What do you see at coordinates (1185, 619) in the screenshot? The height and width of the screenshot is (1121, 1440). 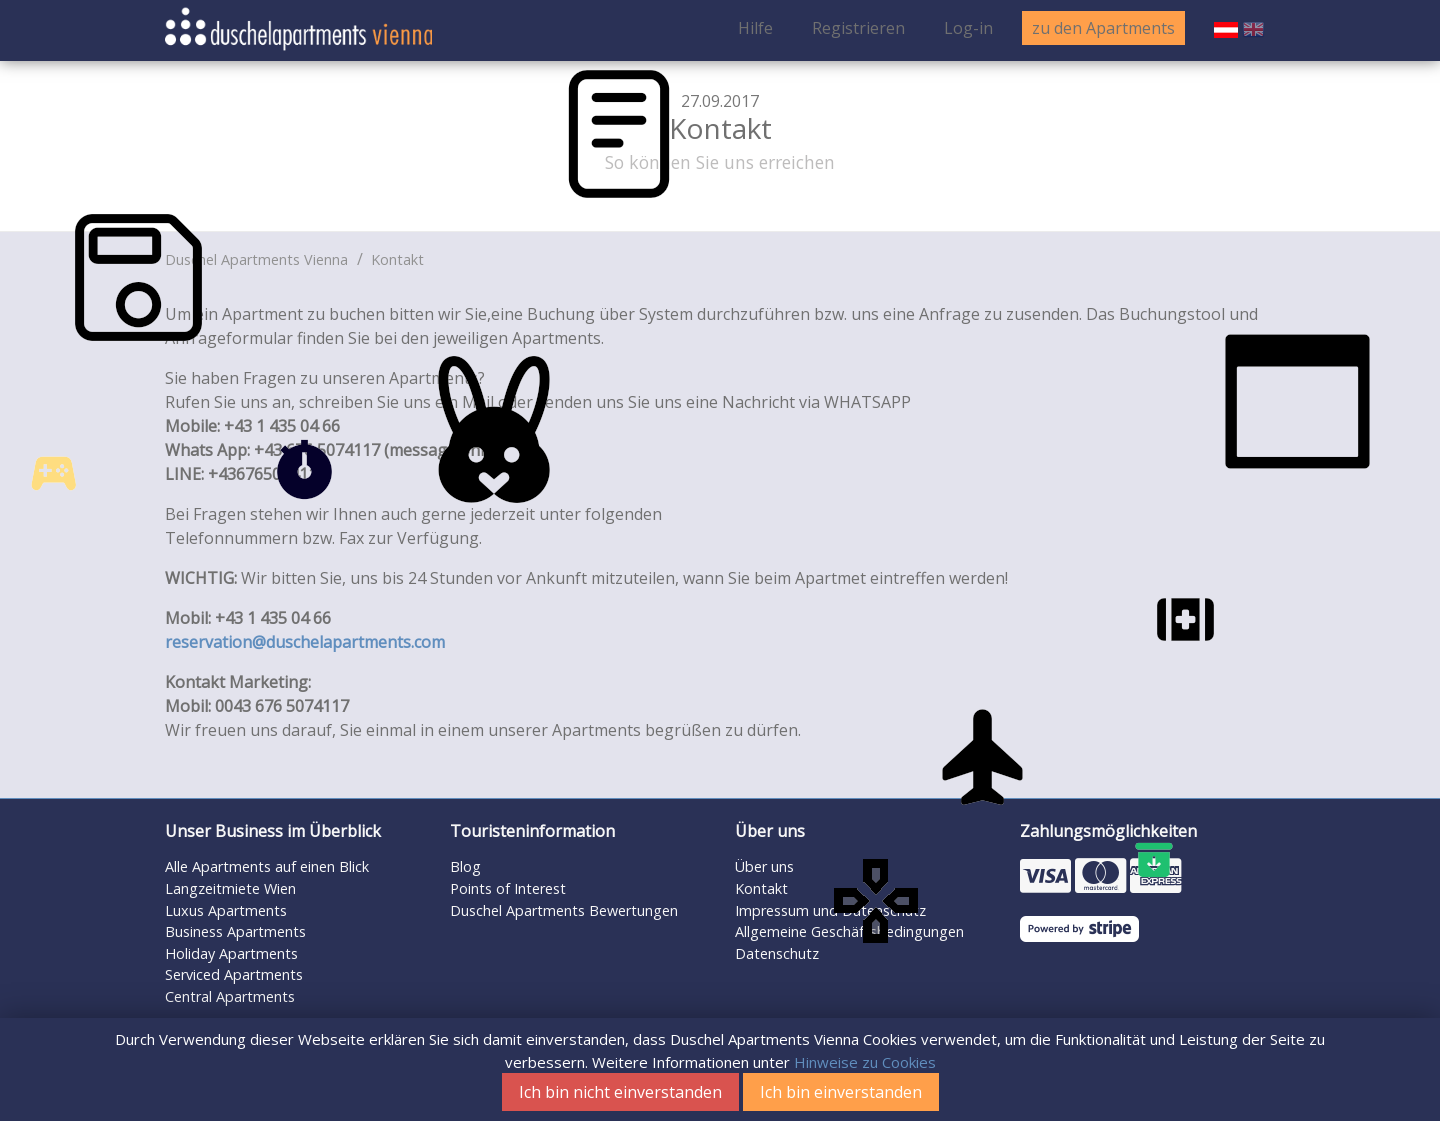 I see `access medical information or first aid resources` at bounding box center [1185, 619].